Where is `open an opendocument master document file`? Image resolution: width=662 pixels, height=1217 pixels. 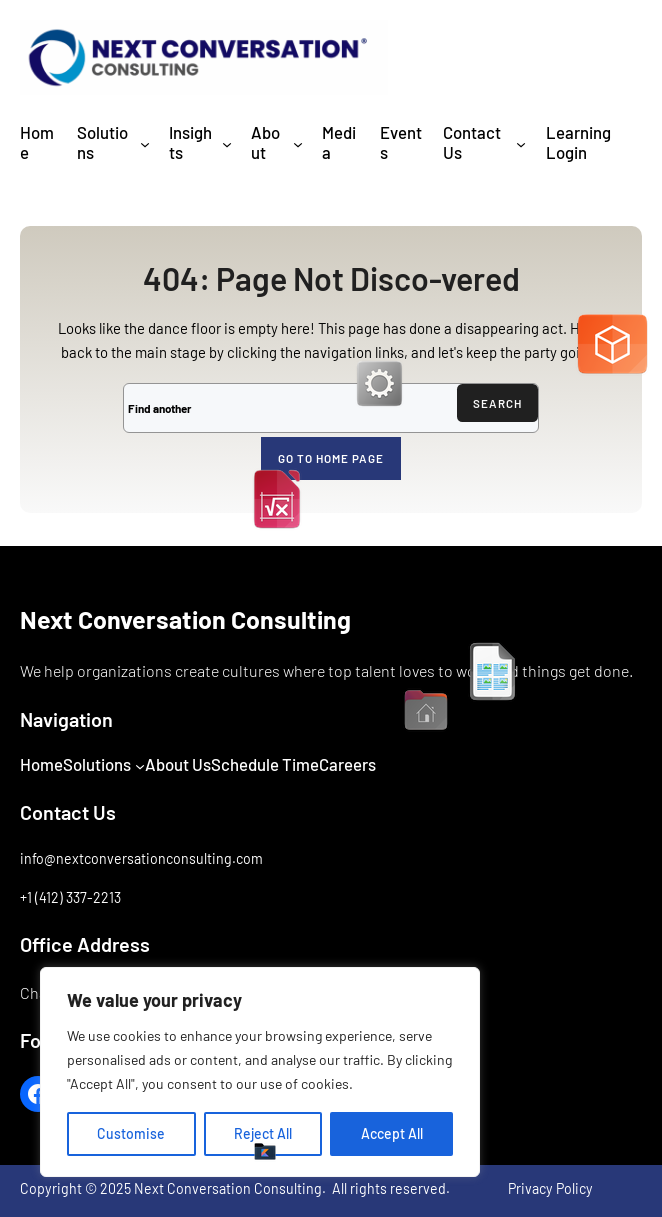
open an opendocument master document file is located at coordinates (492, 671).